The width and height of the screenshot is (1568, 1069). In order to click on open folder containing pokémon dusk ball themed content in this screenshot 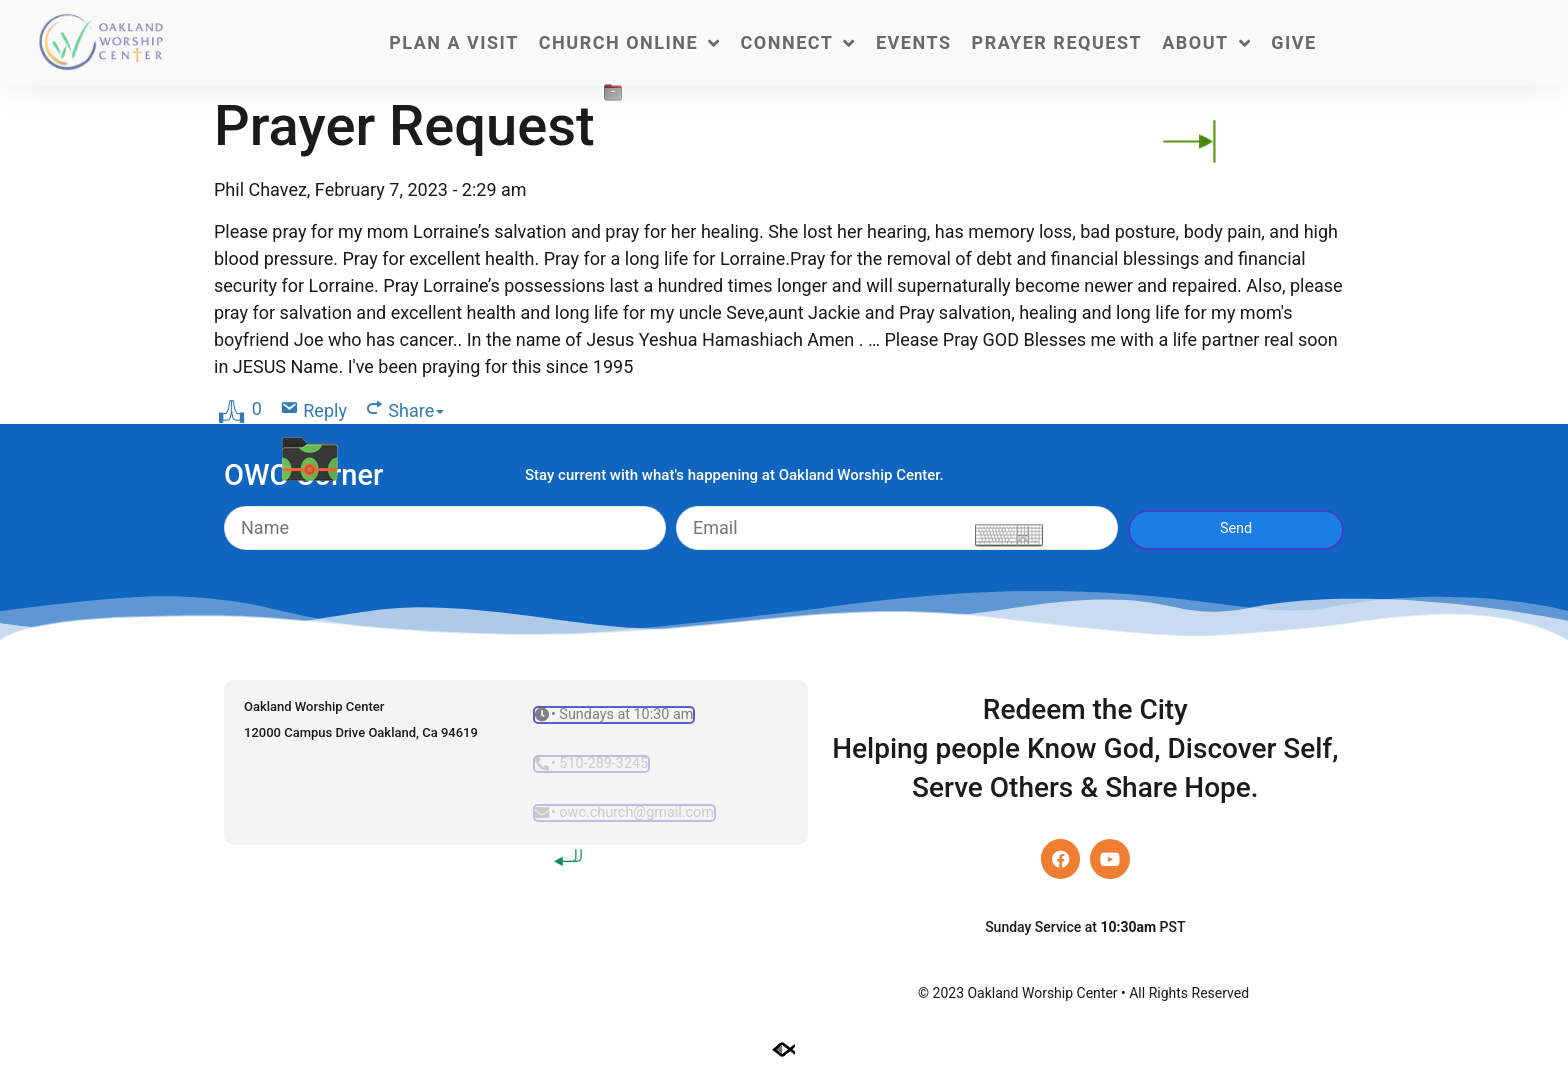, I will do `click(309, 460)`.